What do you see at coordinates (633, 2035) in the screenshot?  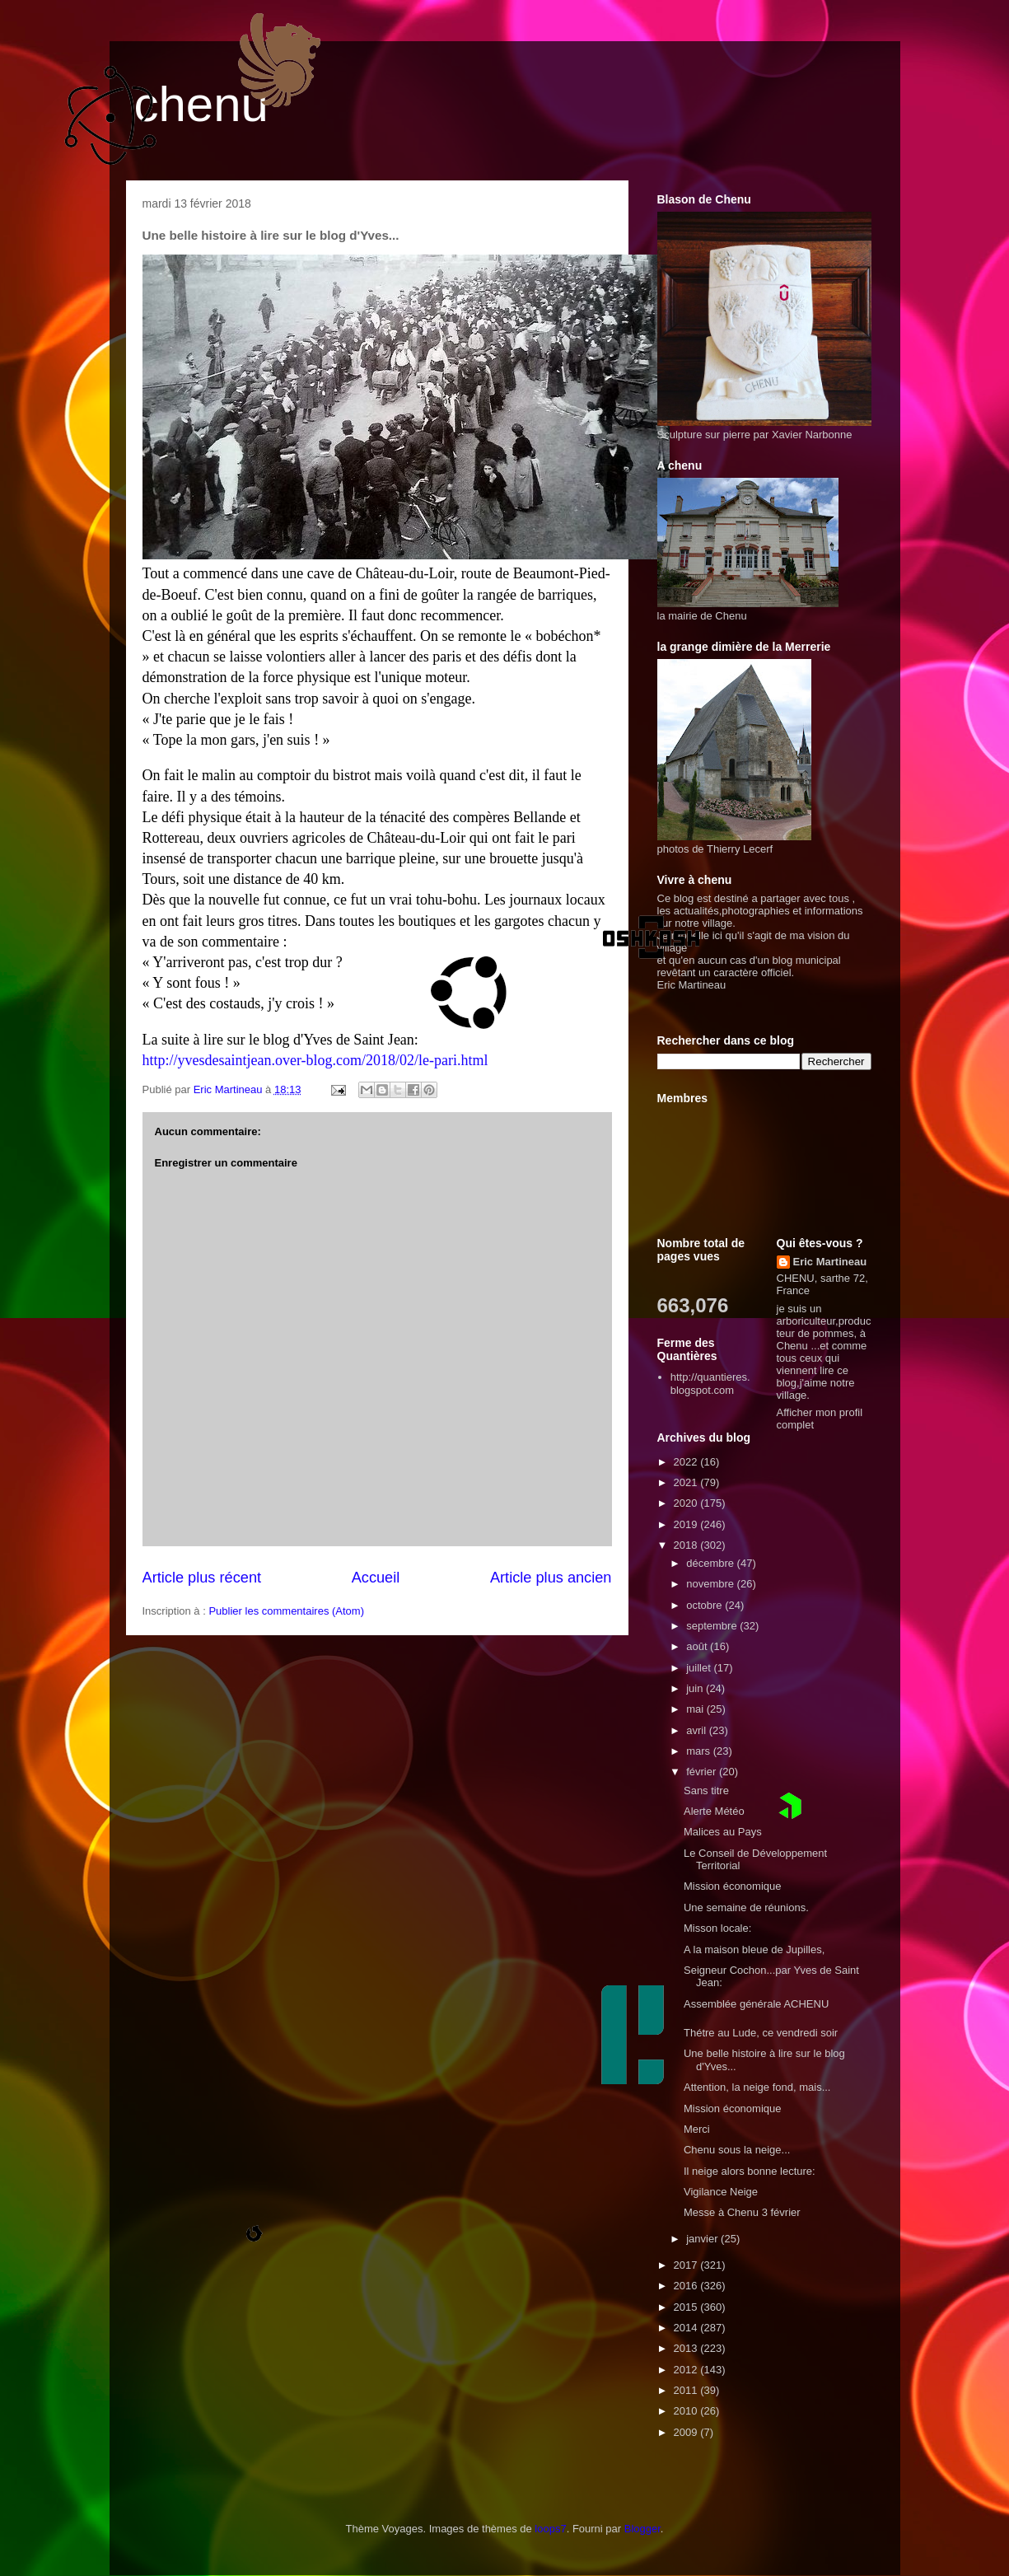 I see `open the pleroma app` at bounding box center [633, 2035].